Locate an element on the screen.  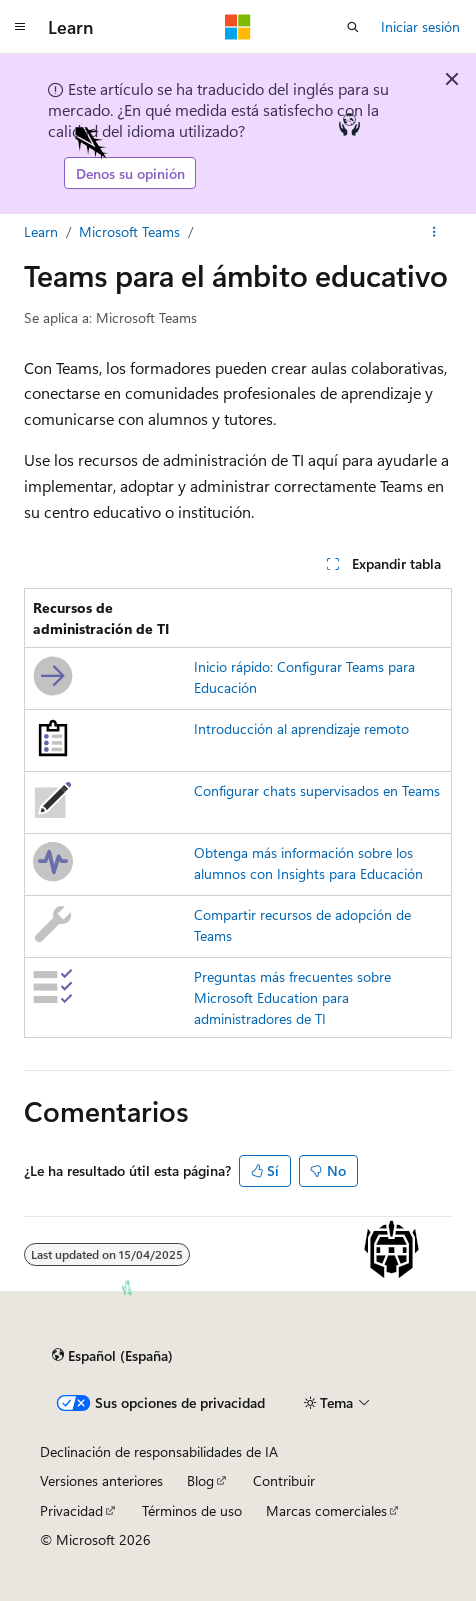
select mech or robot character class is located at coordinates (391, 1249).